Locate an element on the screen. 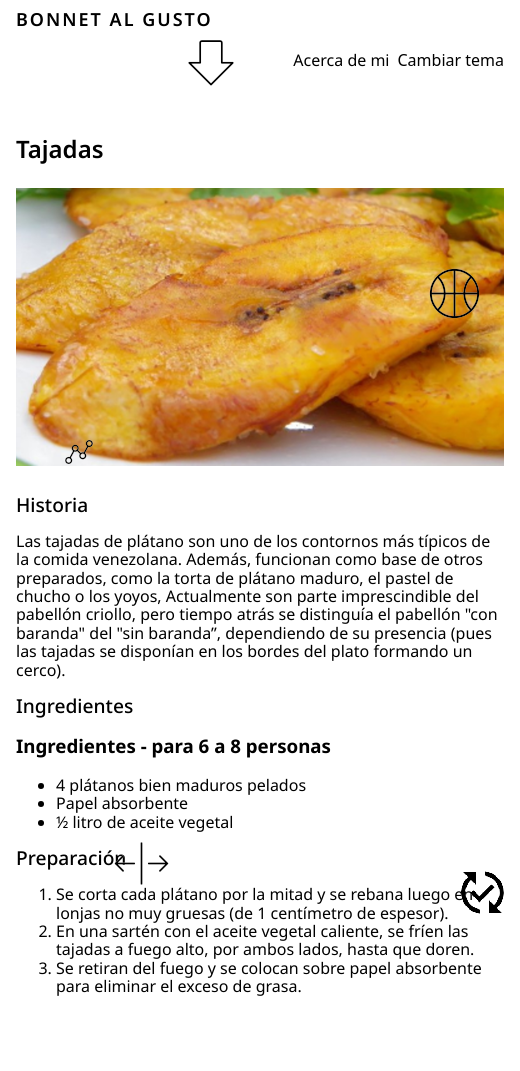 The image size is (520, 1071). expand content horizontally is located at coordinates (141, 863).